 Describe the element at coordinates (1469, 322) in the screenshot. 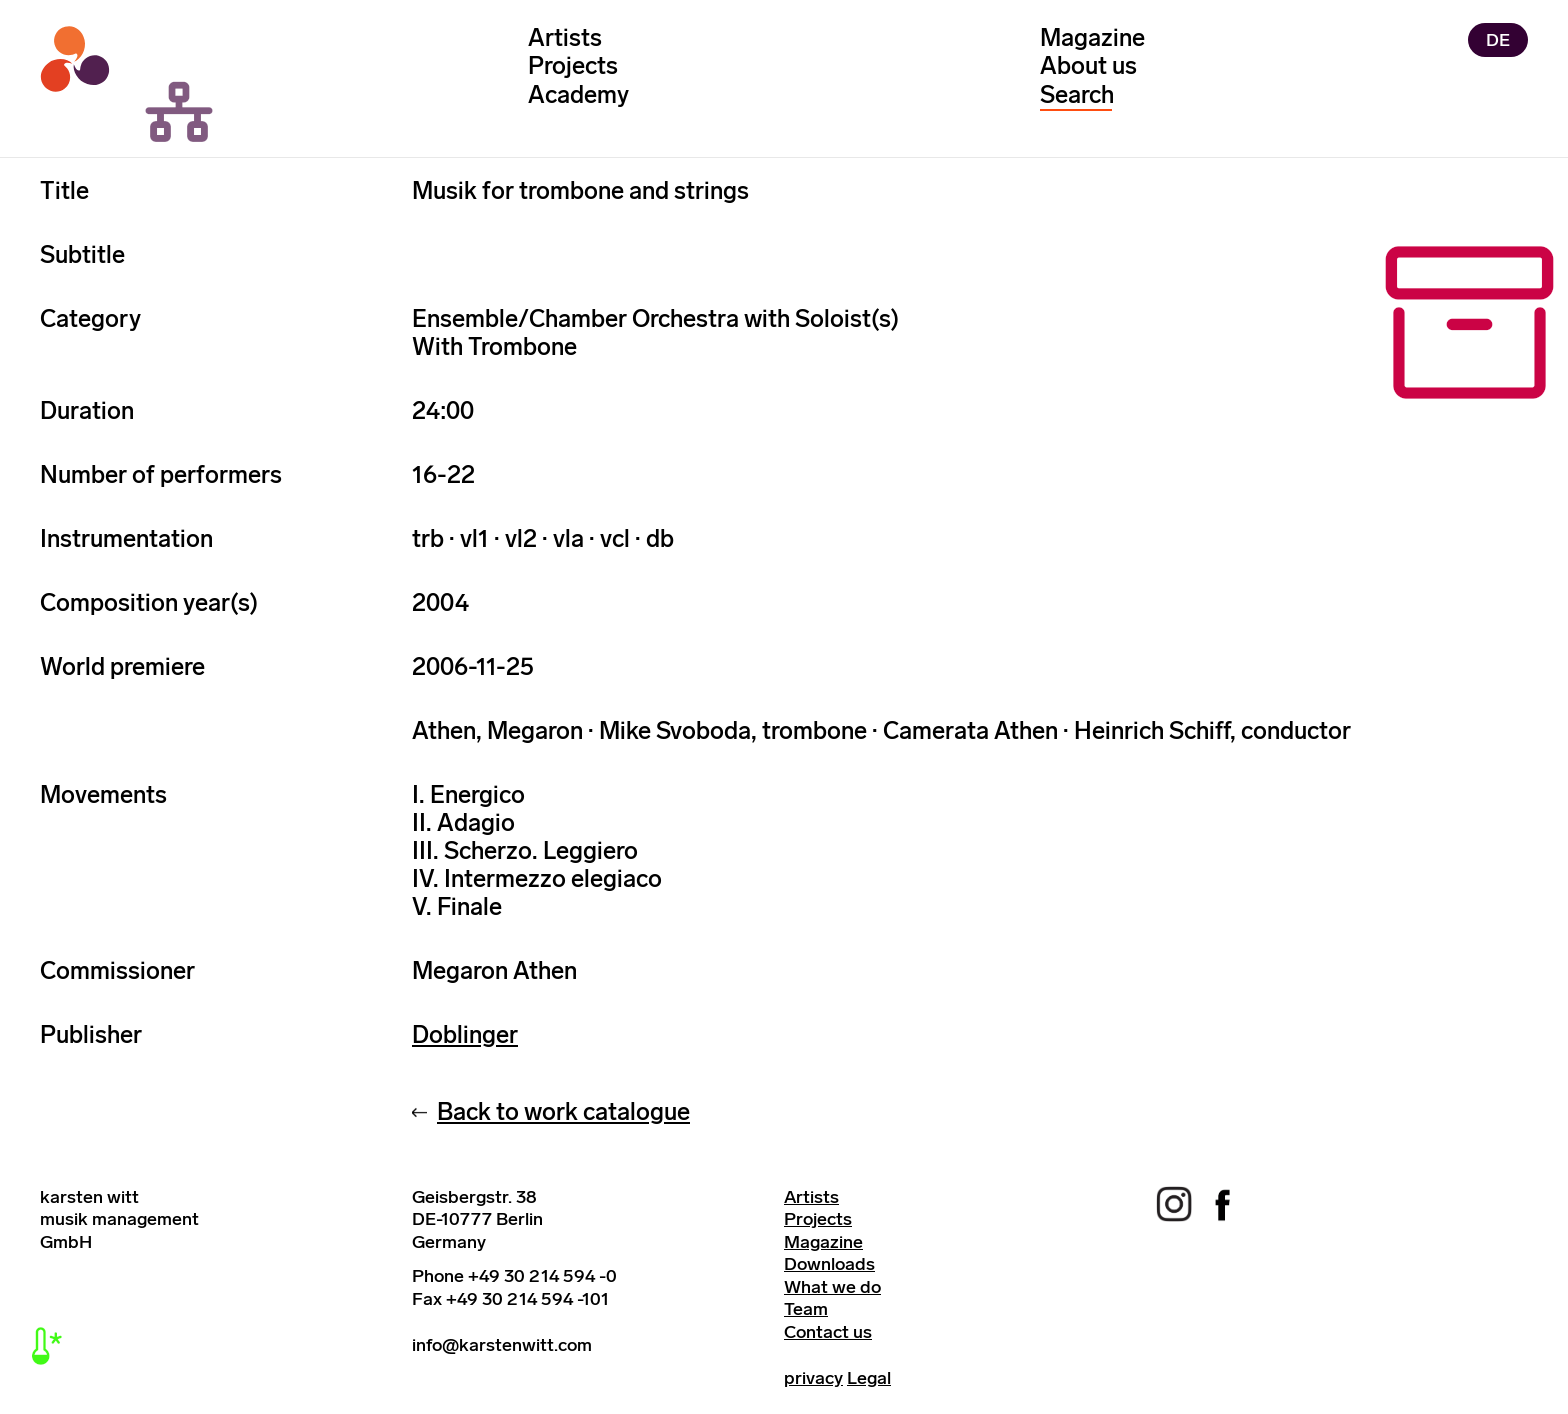

I see `archive this item` at that location.